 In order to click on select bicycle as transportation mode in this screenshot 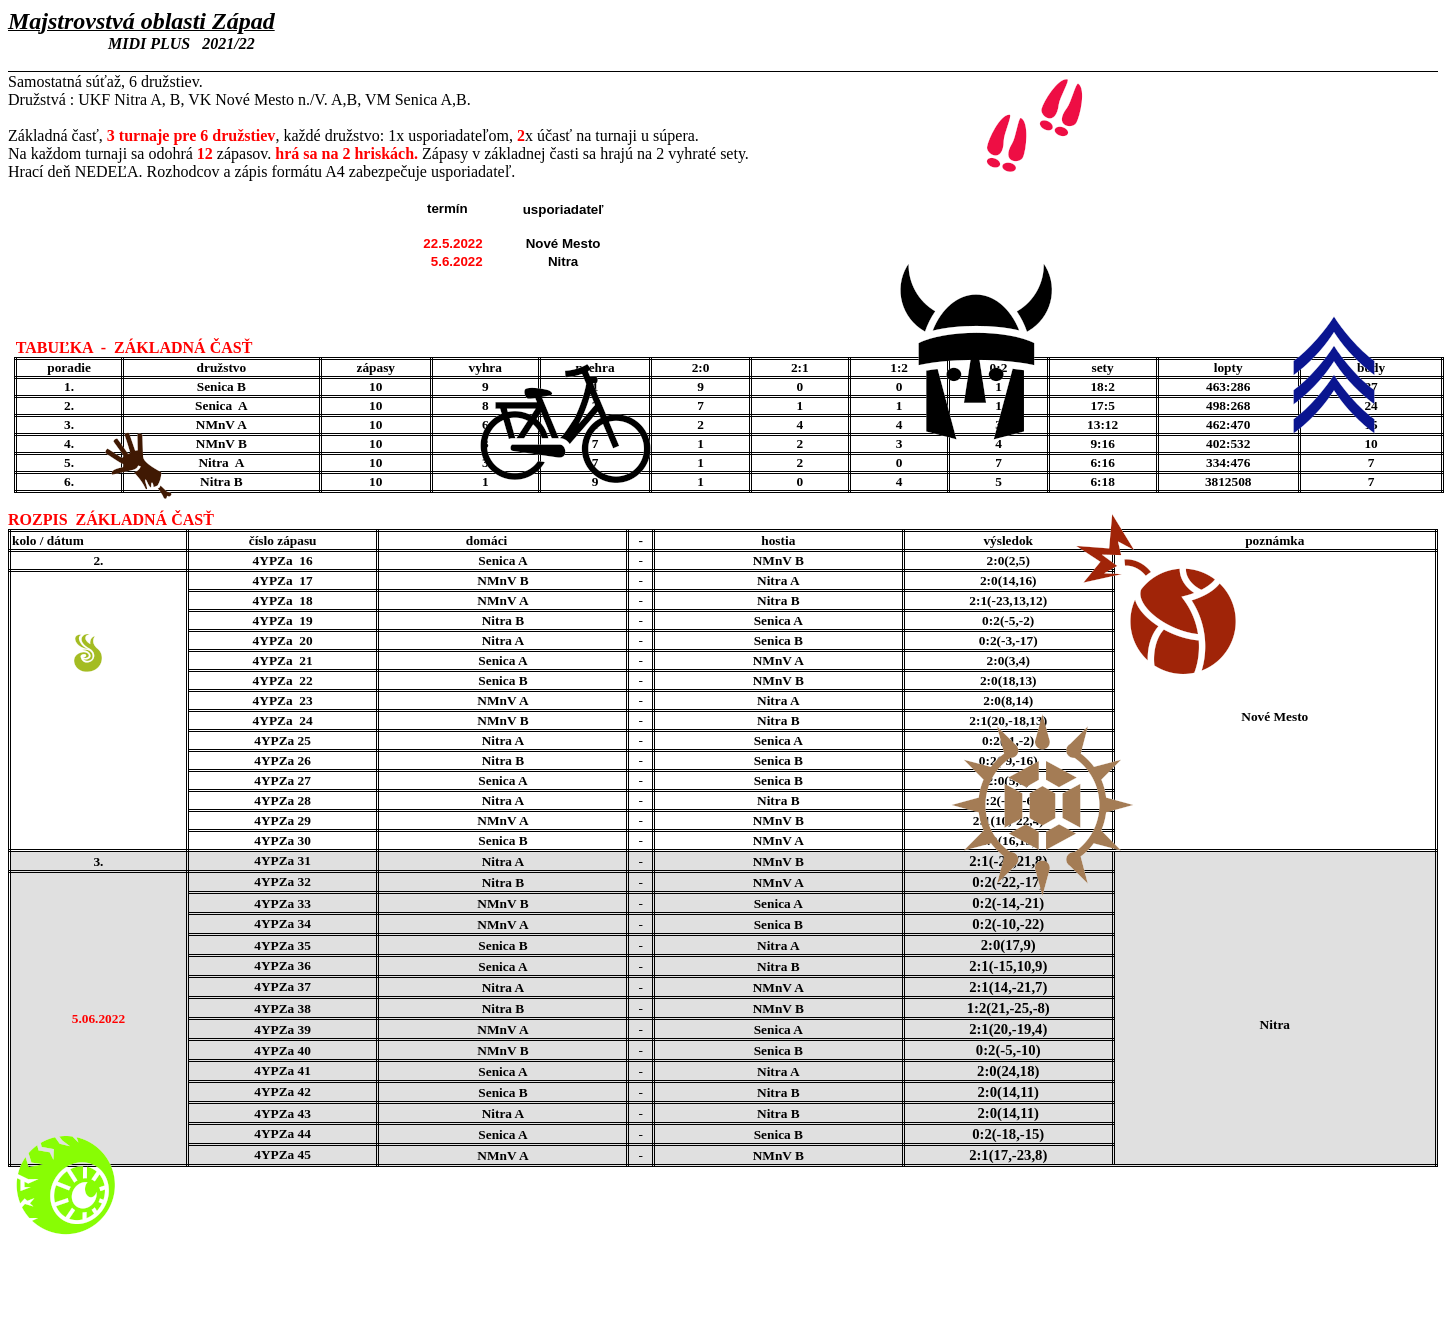, I will do `click(565, 423)`.